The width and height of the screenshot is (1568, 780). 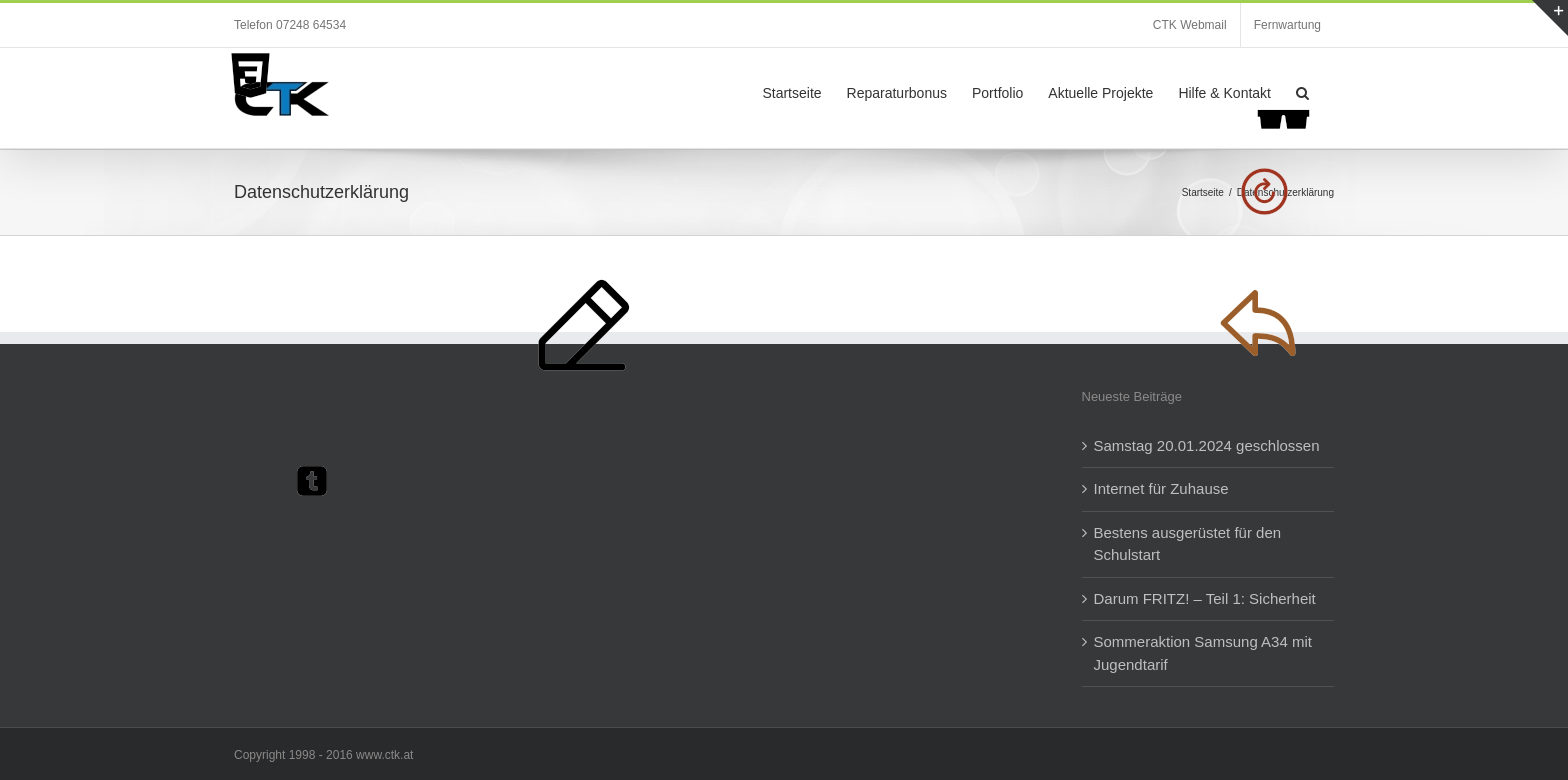 What do you see at coordinates (582, 327) in the screenshot?
I see `edit text or content` at bounding box center [582, 327].